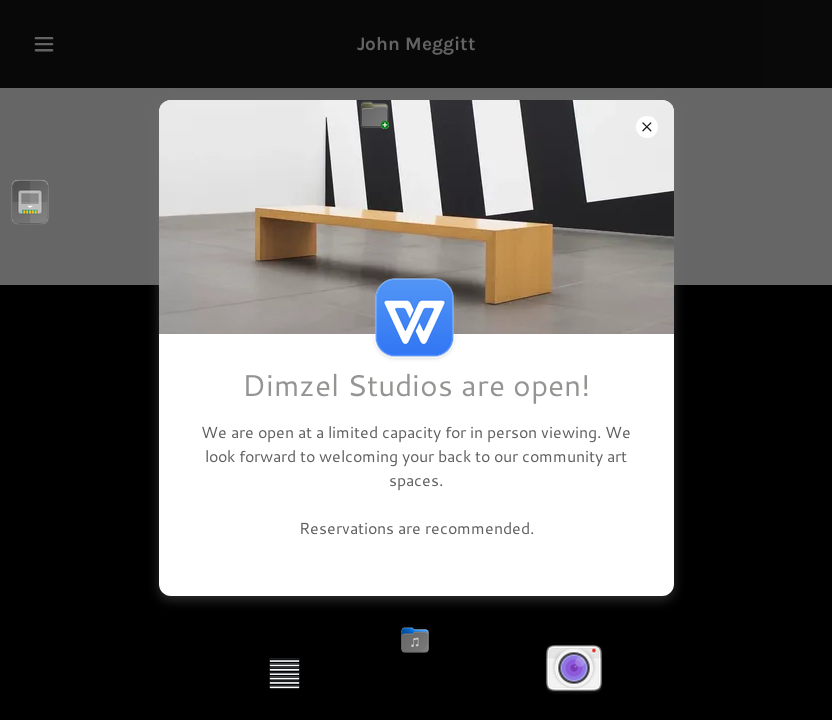  I want to click on open the camera app, so click(574, 668).